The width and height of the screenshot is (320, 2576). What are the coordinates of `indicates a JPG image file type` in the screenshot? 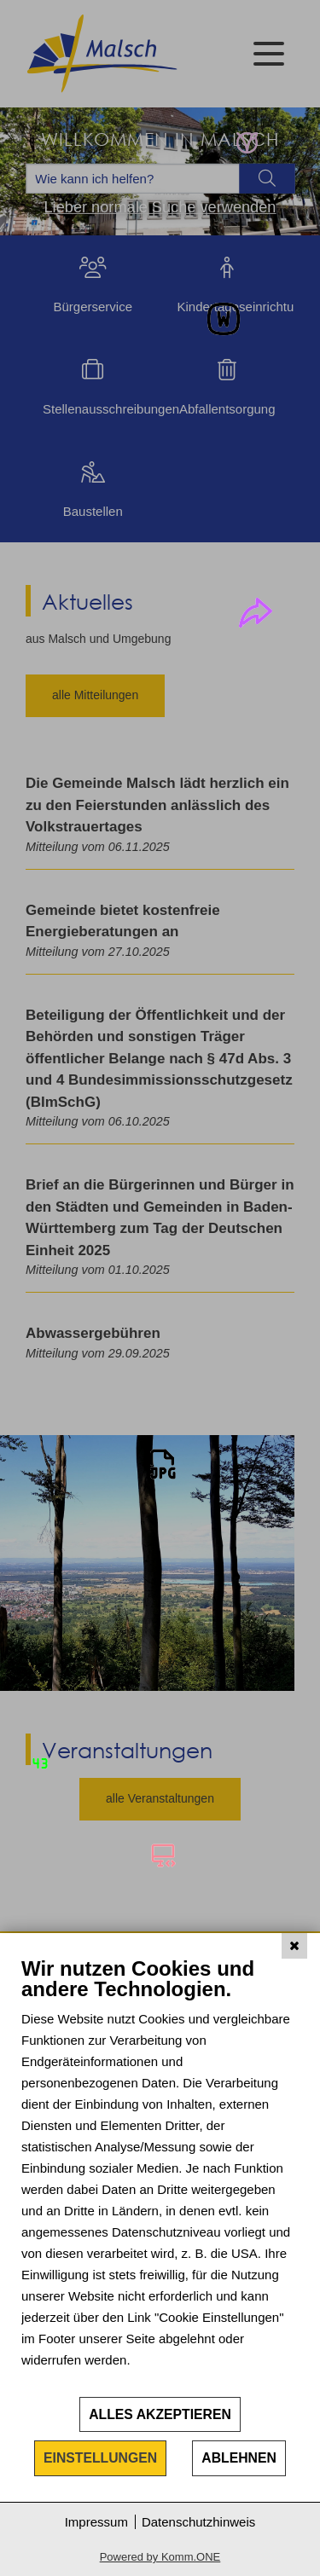 It's located at (162, 1464).